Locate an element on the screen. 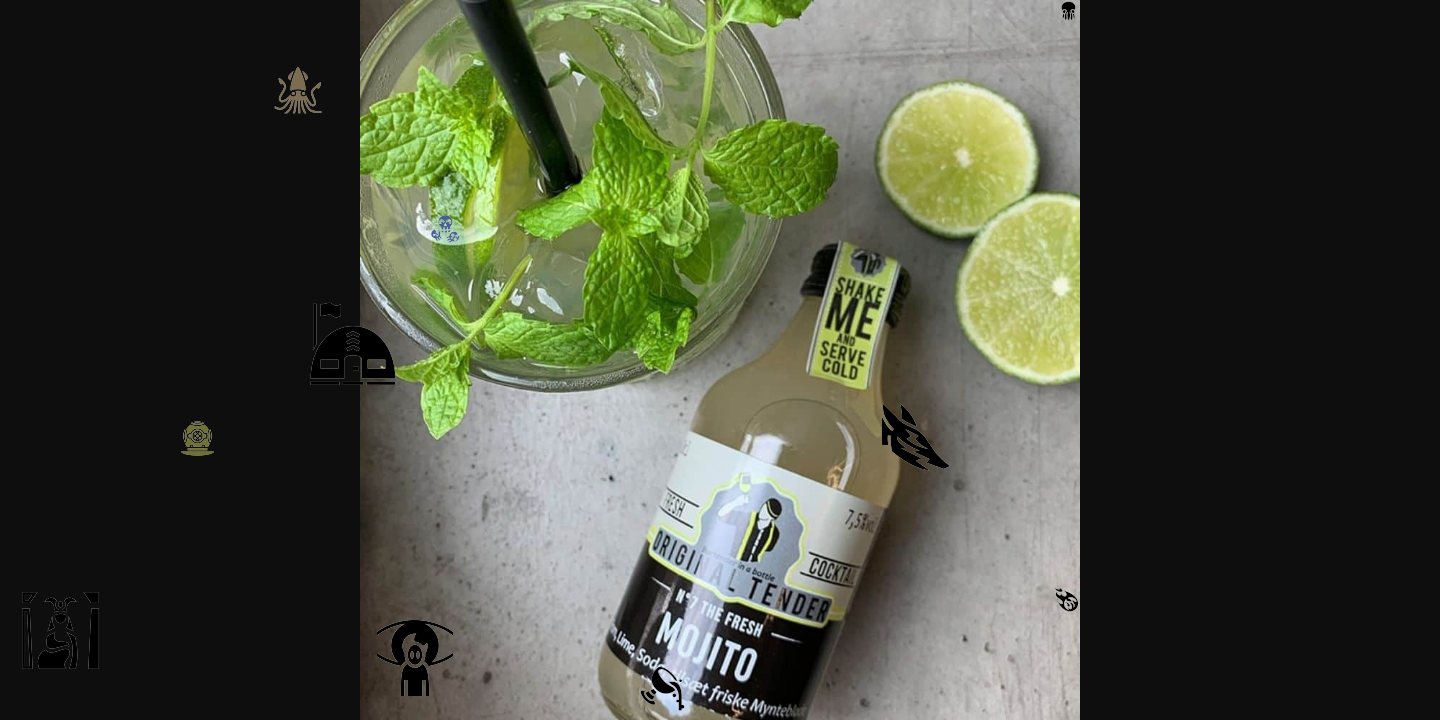  indicates extreme danger or deadly hazard is located at coordinates (445, 229).